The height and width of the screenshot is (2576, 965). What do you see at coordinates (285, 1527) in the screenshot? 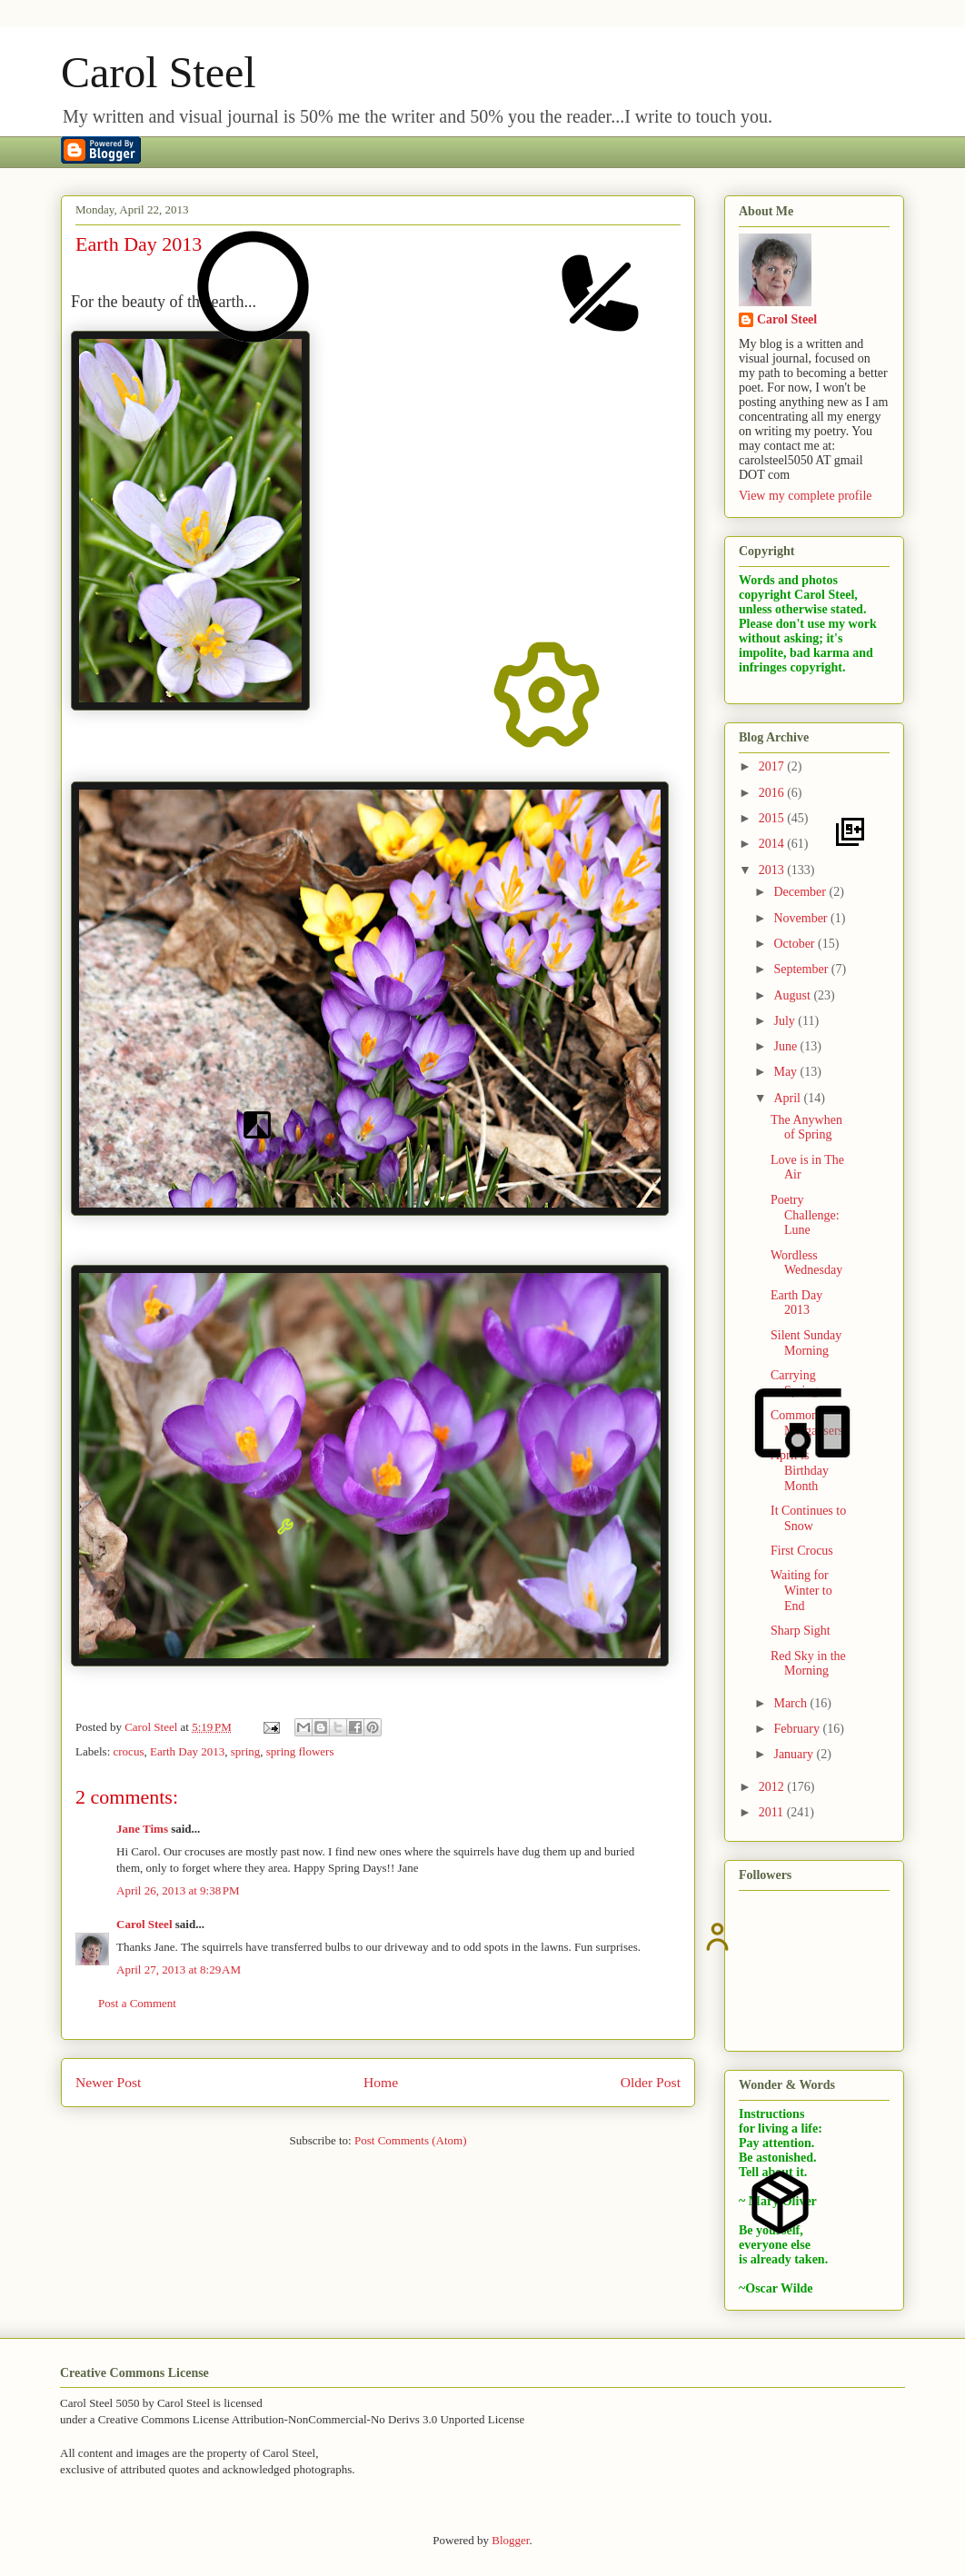
I see `access settings or configuration options` at bounding box center [285, 1527].